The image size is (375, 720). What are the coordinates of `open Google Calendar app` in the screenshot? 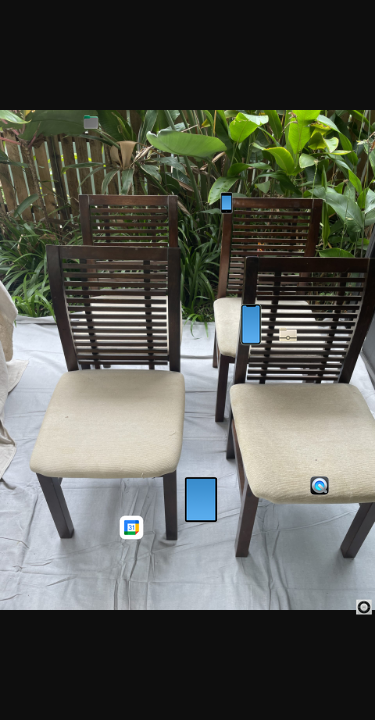 It's located at (131, 527).